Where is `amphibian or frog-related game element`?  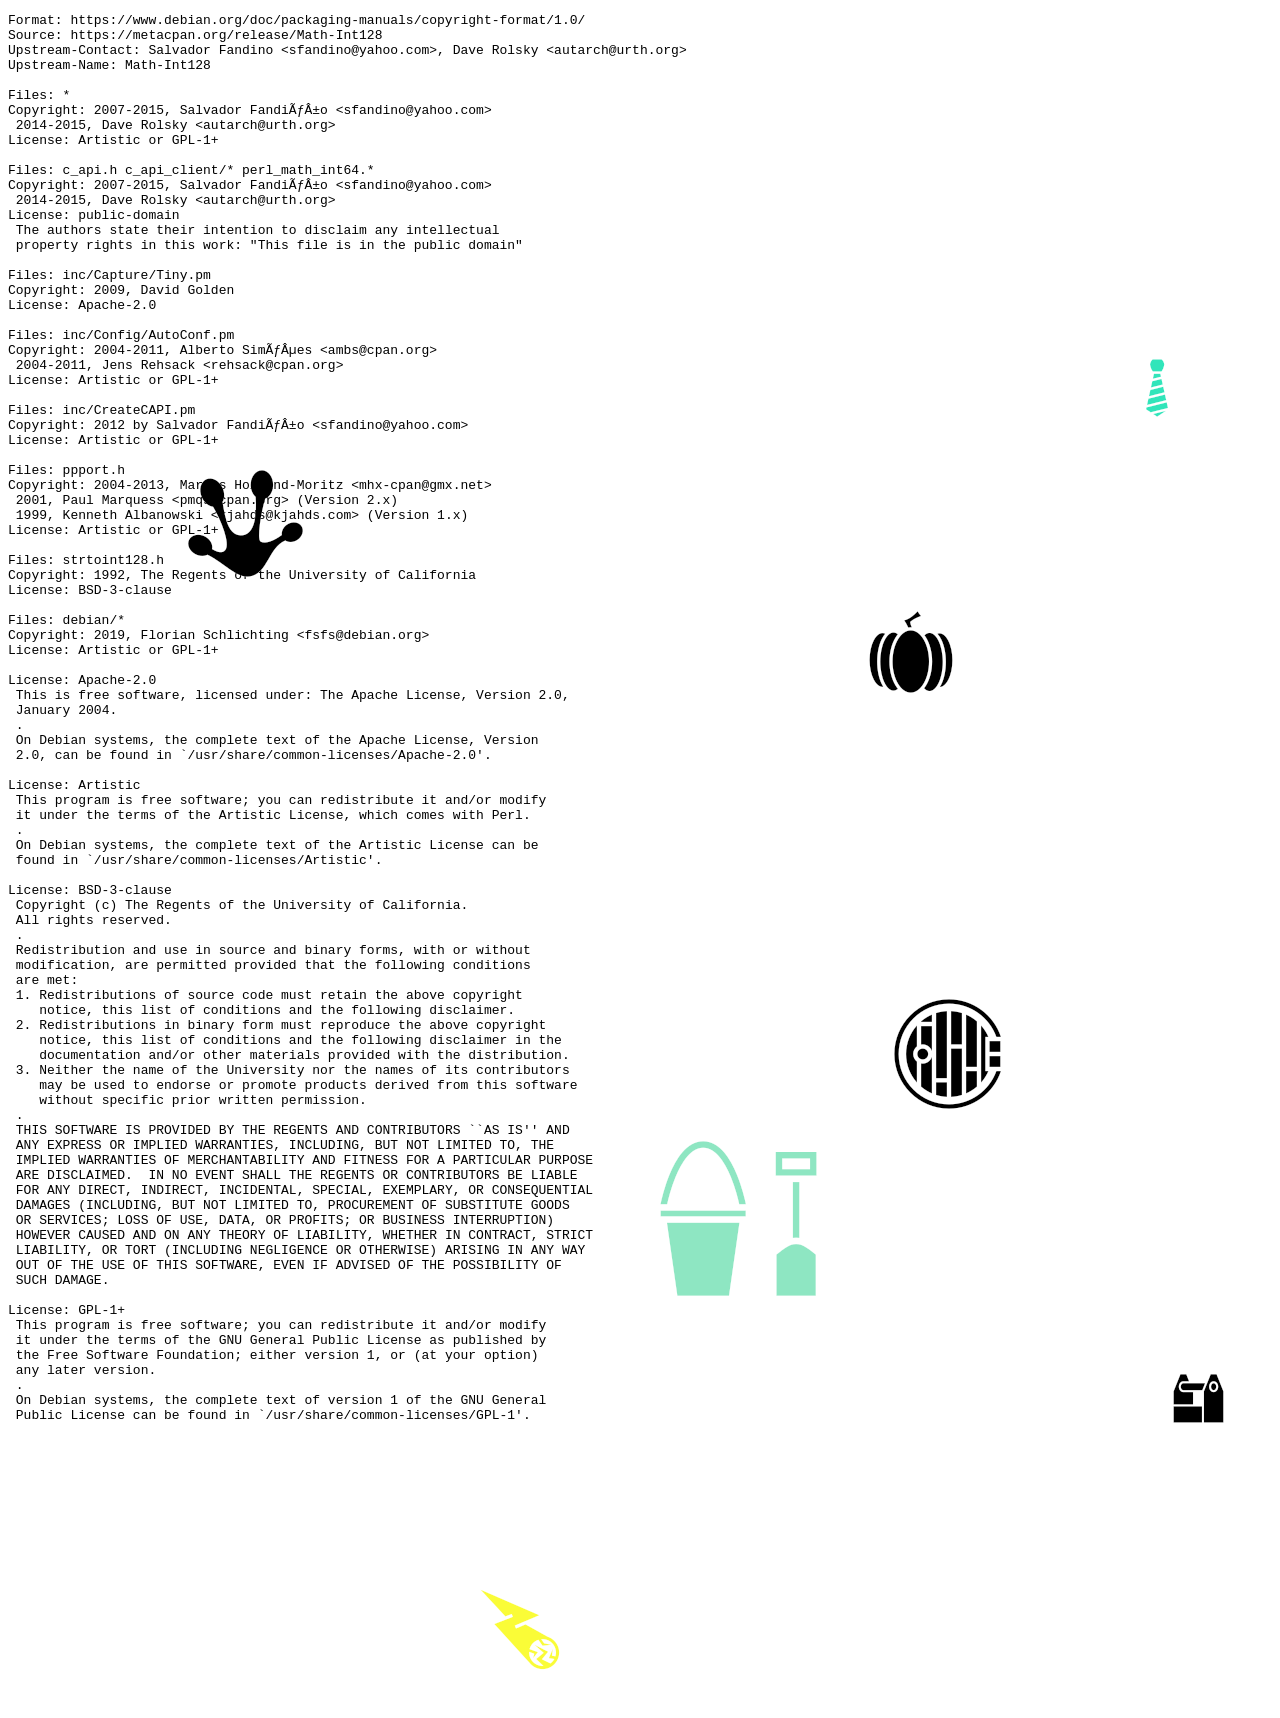
amphibian or frog-related game element is located at coordinates (245, 523).